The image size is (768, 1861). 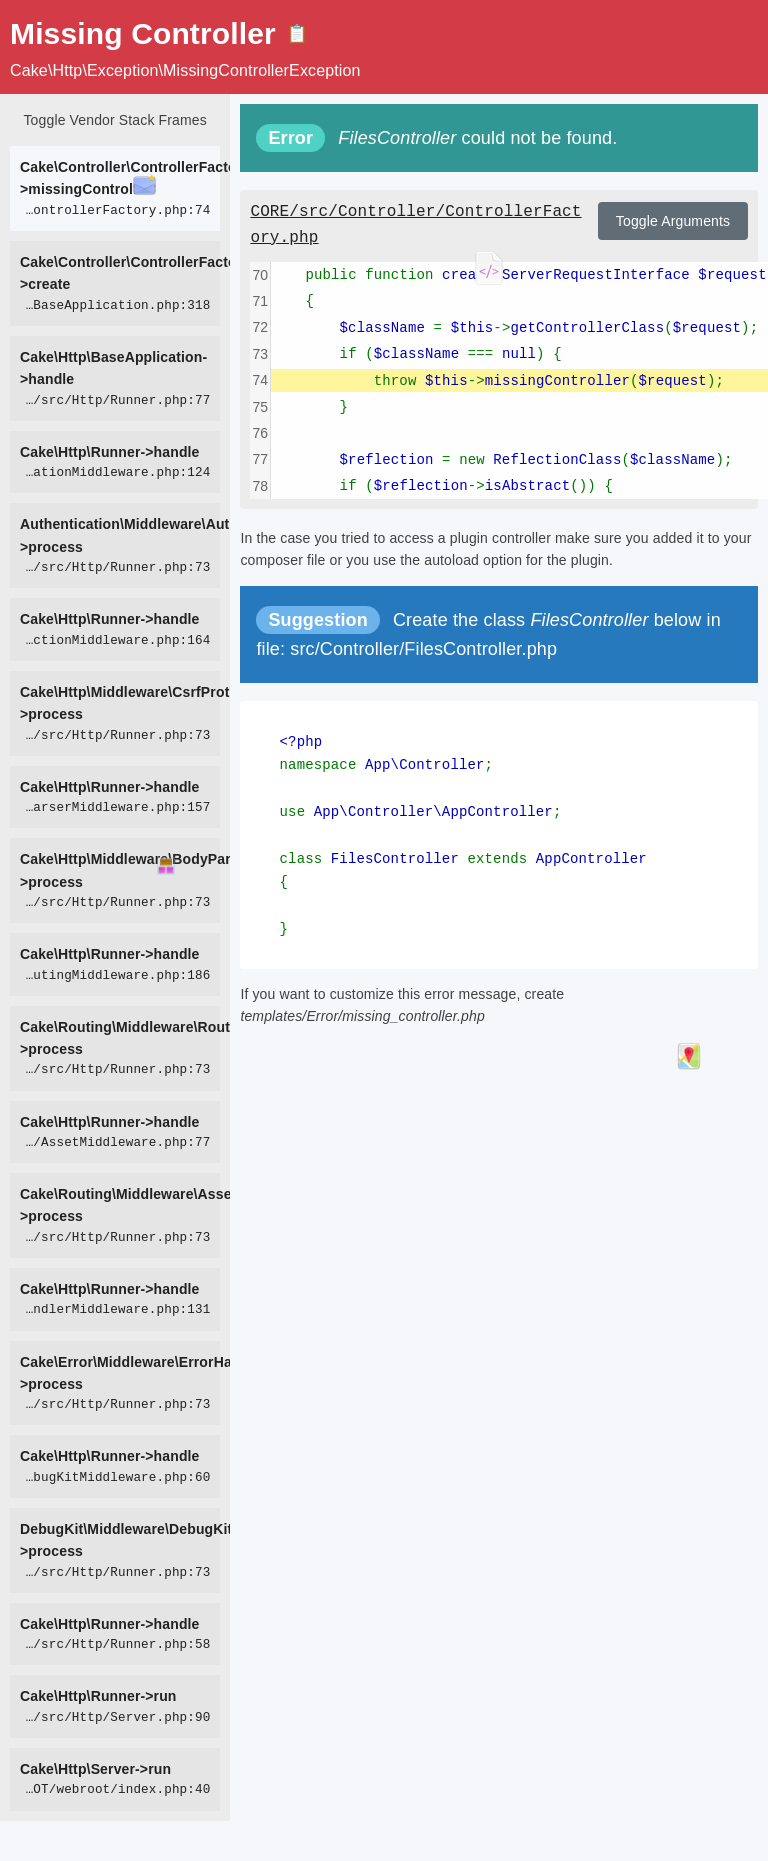 I want to click on select all items in the current view, so click(x=166, y=866).